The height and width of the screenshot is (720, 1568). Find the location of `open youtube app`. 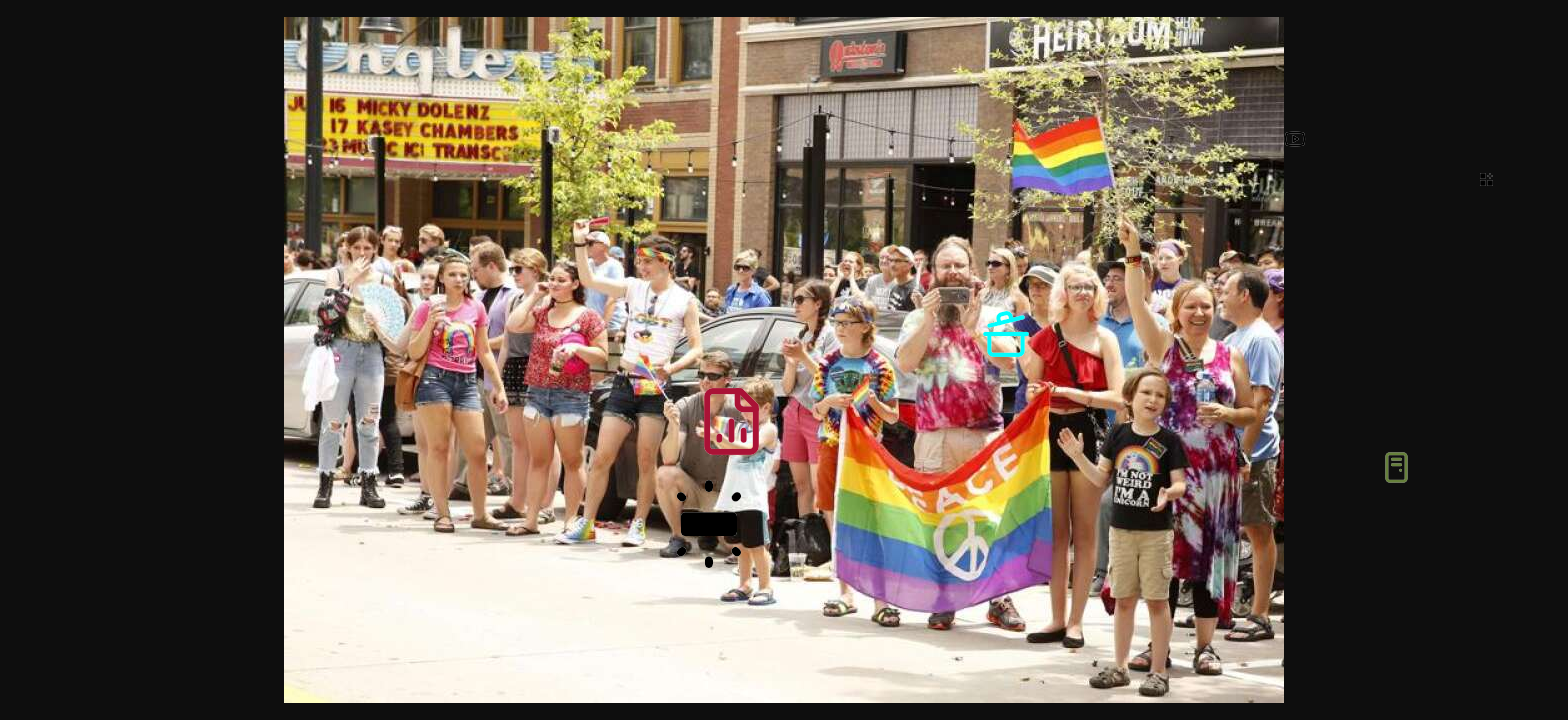

open youtube app is located at coordinates (1295, 139).